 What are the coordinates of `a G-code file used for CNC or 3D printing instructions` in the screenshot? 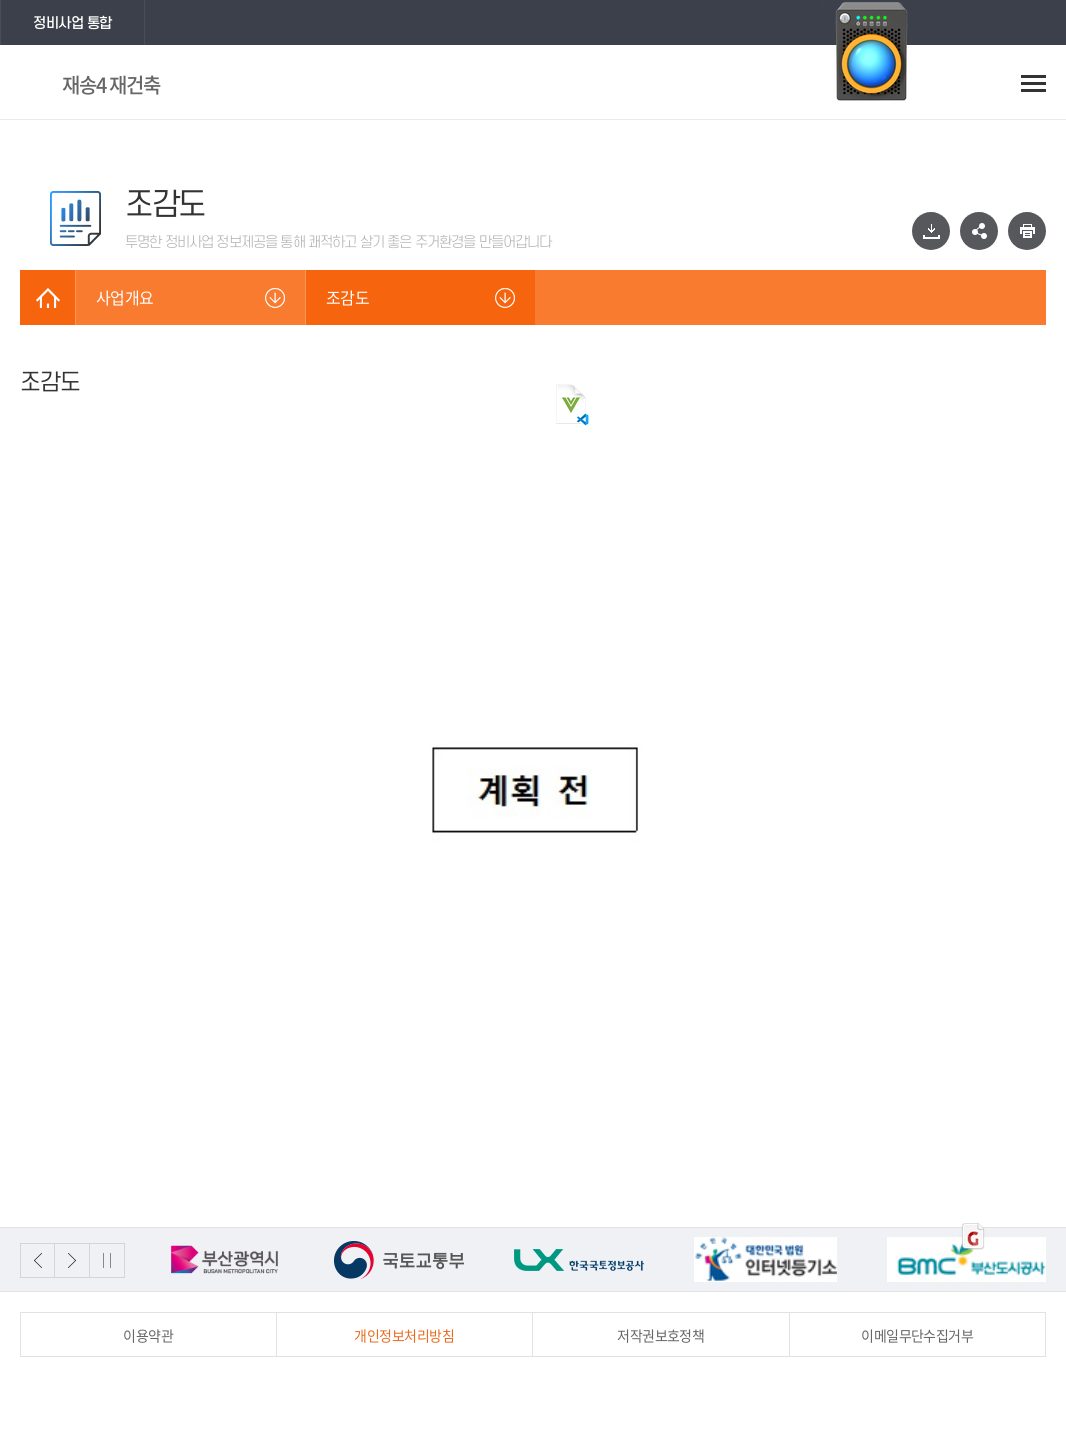 It's located at (973, 1236).